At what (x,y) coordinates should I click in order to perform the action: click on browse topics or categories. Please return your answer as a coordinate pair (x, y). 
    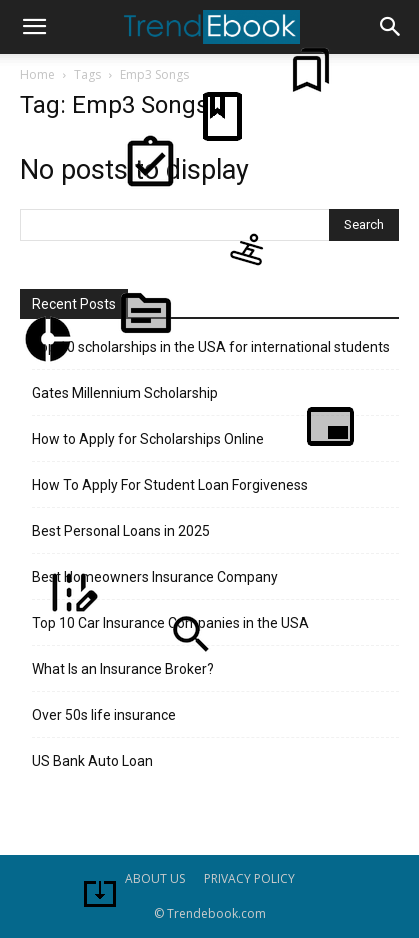
    Looking at the image, I should click on (146, 313).